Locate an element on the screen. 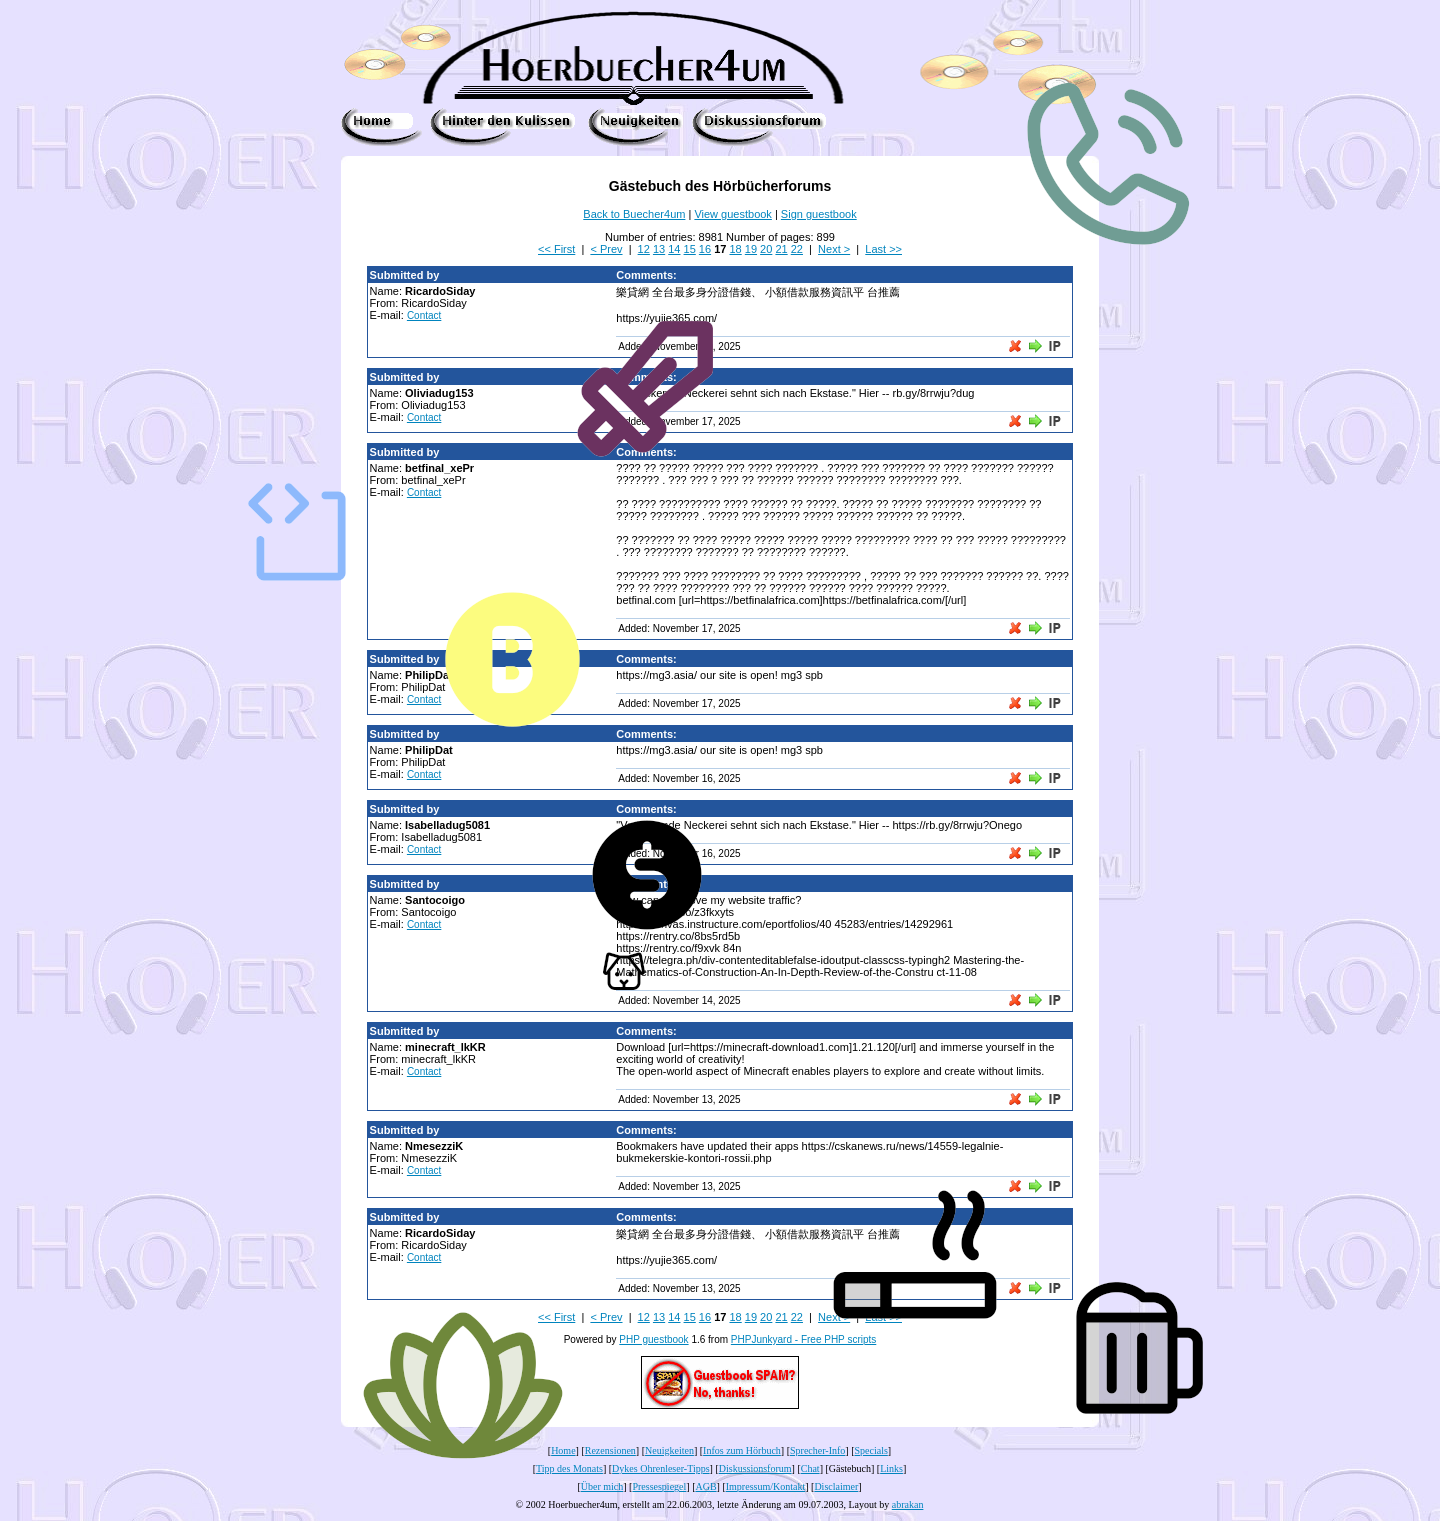  insert a code block or snippet is located at coordinates (301, 536).